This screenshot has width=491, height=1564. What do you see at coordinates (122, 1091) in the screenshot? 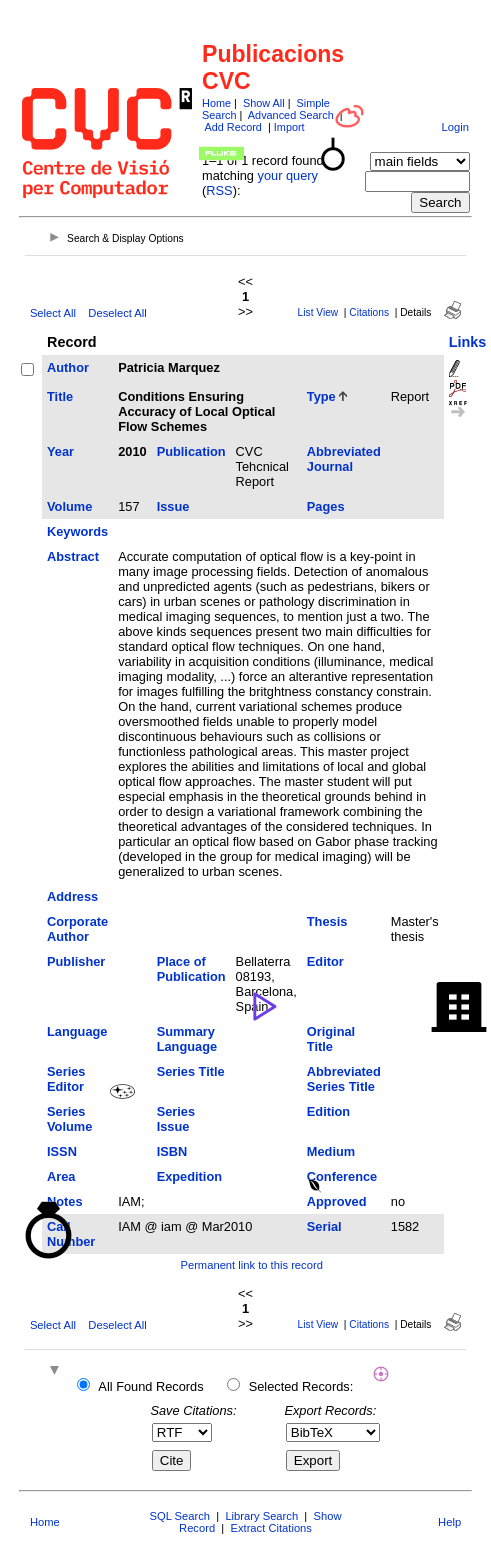
I see `Subaru brand logo` at bounding box center [122, 1091].